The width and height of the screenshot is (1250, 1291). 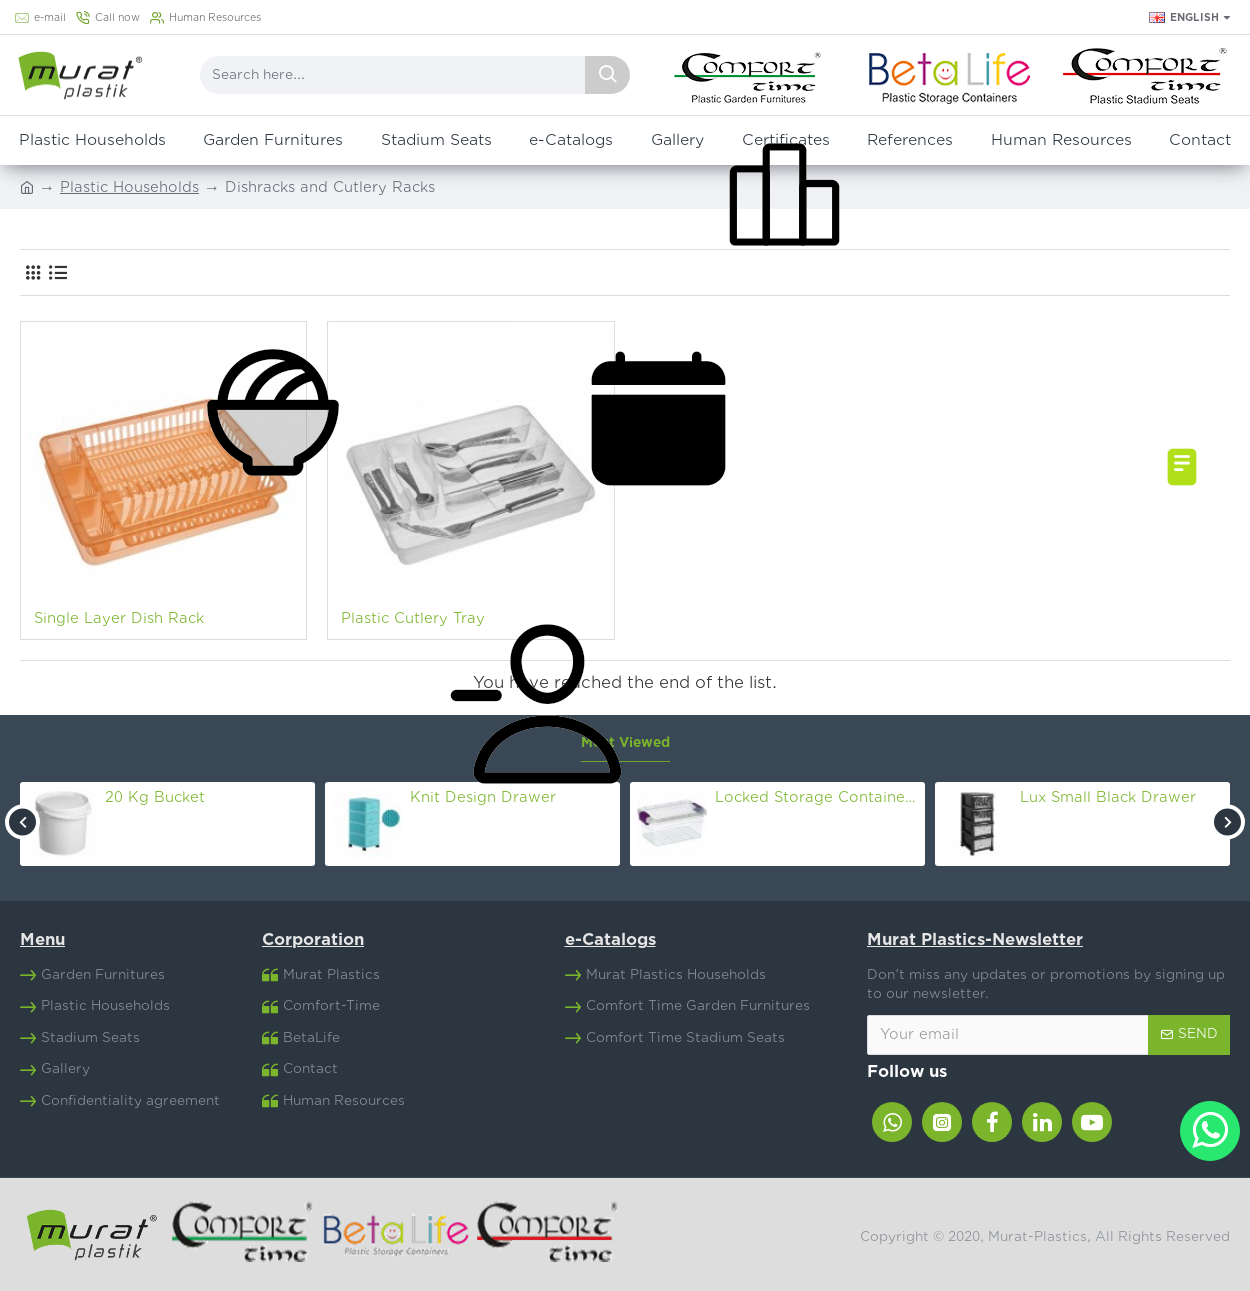 I want to click on view calendar with no events scheduled, so click(x=658, y=418).